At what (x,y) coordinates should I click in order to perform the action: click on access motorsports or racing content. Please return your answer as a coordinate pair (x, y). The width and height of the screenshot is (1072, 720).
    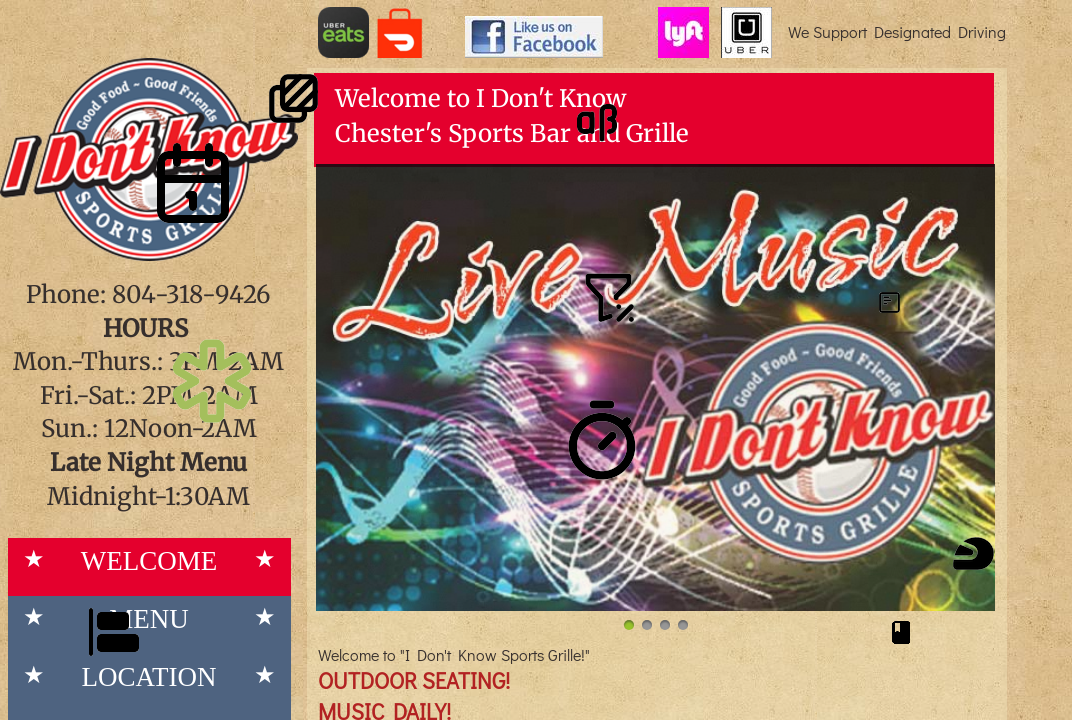
    Looking at the image, I should click on (973, 553).